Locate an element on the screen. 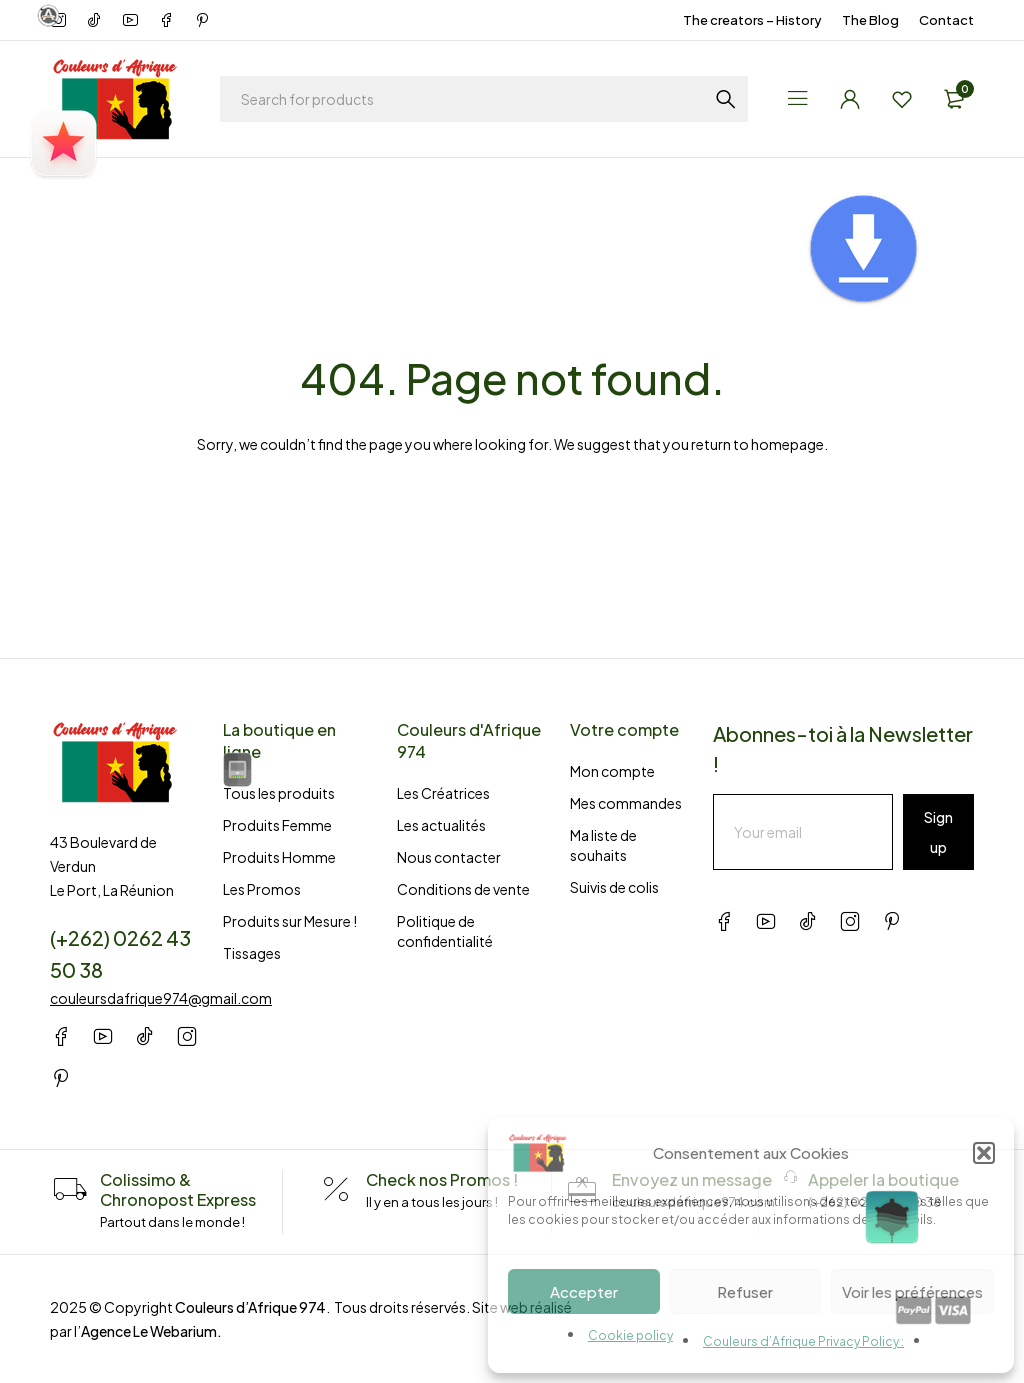 The image size is (1024, 1383). launch gnome mines game is located at coordinates (892, 1217).